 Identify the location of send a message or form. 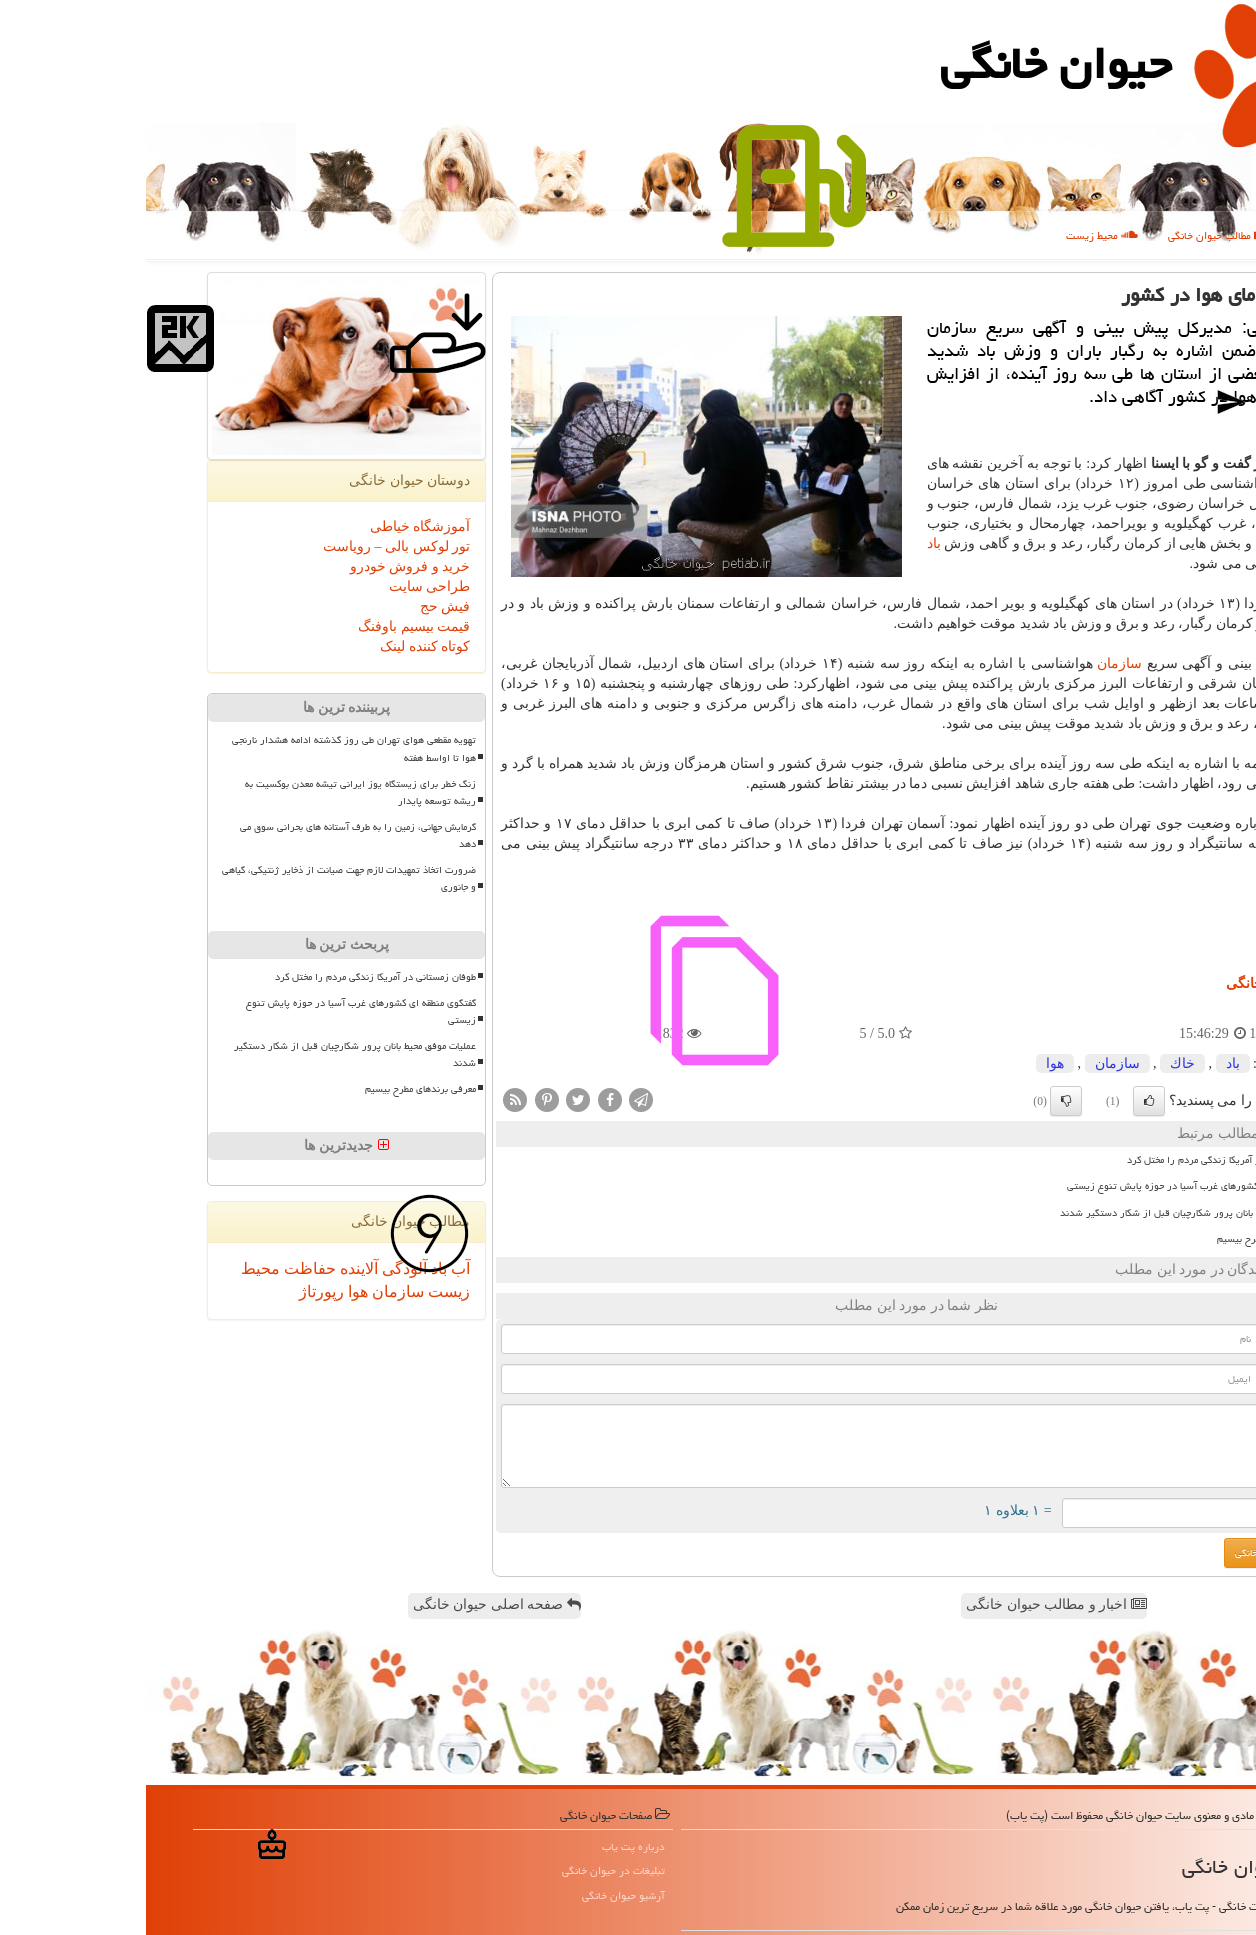
(1231, 402).